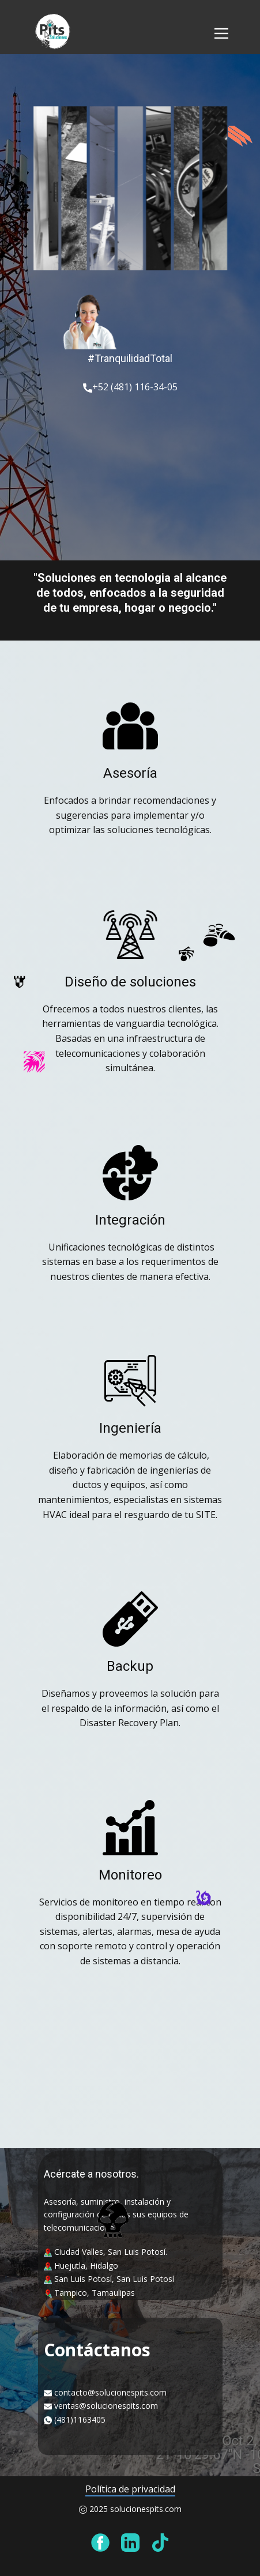  Describe the element at coordinates (186, 953) in the screenshot. I see `steal or grab an item quickly` at that location.